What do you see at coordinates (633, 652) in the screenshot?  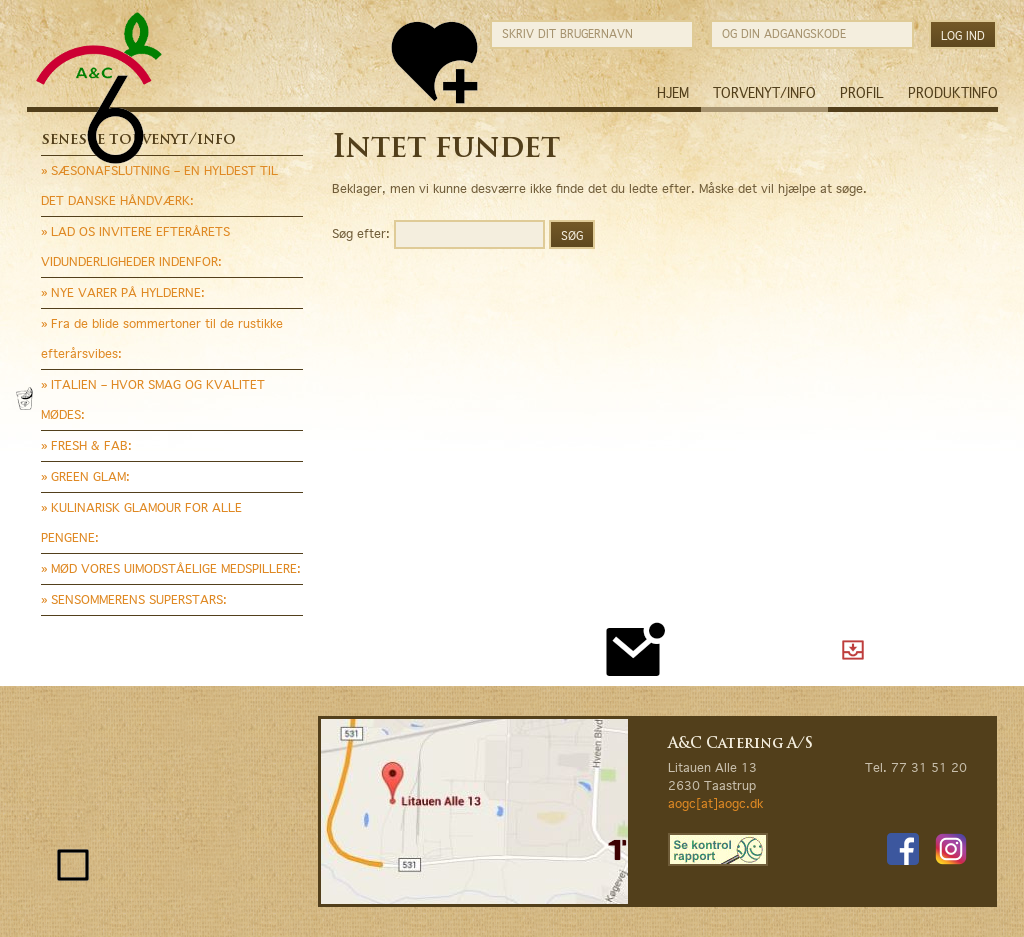 I see `indicates unread mail or messages` at bounding box center [633, 652].